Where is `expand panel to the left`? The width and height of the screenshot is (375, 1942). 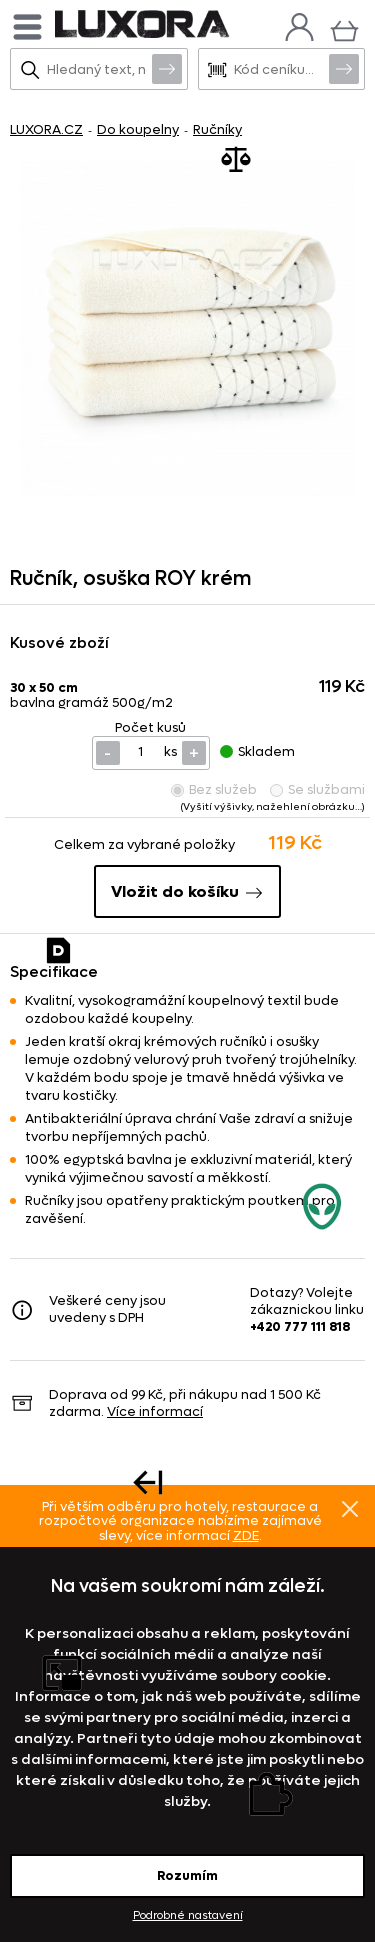
expand panel to the left is located at coordinates (148, 1482).